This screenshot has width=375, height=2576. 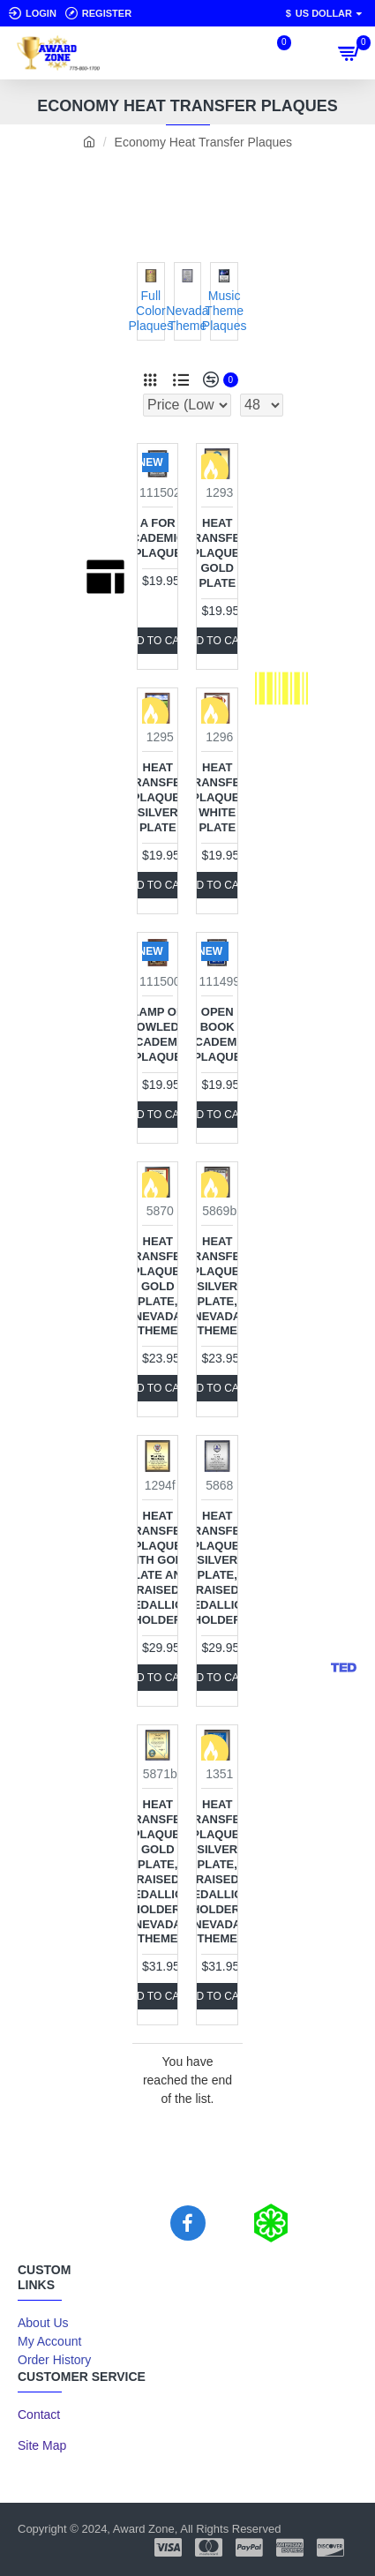 I want to click on open boxy svg vector graphics editor, so click(x=271, y=2223).